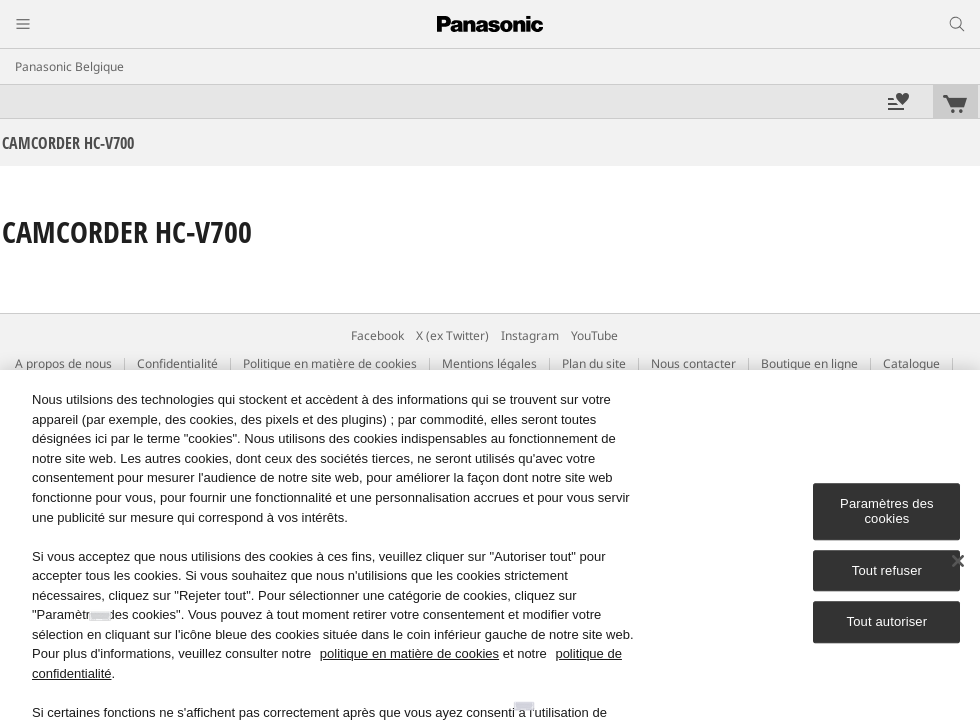 The height and width of the screenshot is (720, 980). What do you see at coordinates (100, 616) in the screenshot?
I see `connect to a wireless keyboard` at bounding box center [100, 616].